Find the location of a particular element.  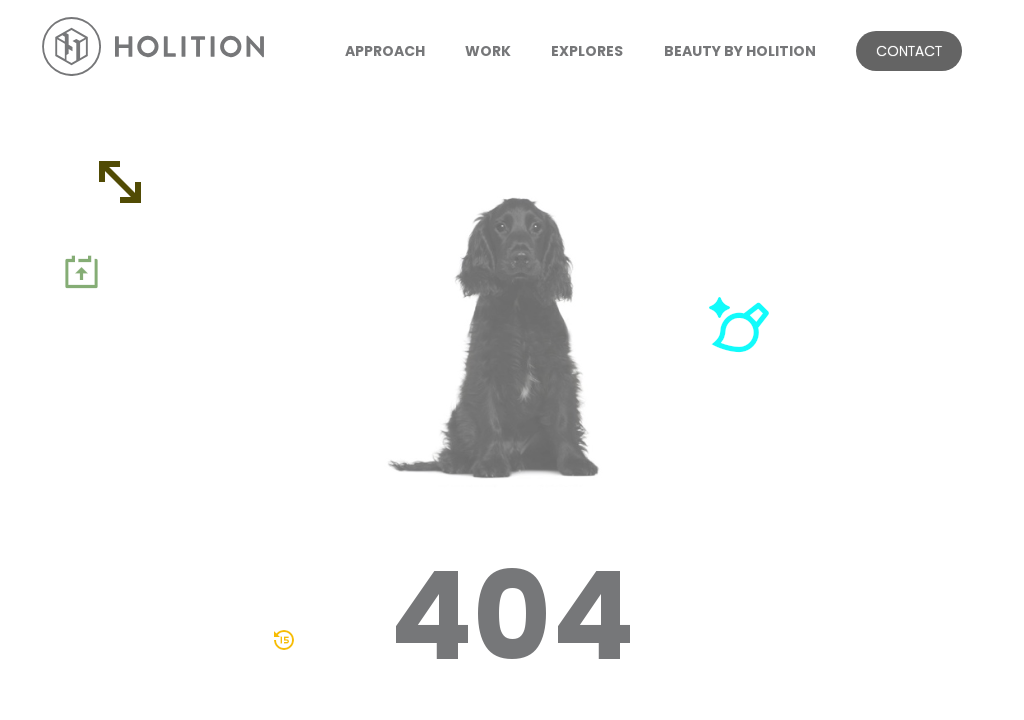

rewind 15 seconds is located at coordinates (284, 640).